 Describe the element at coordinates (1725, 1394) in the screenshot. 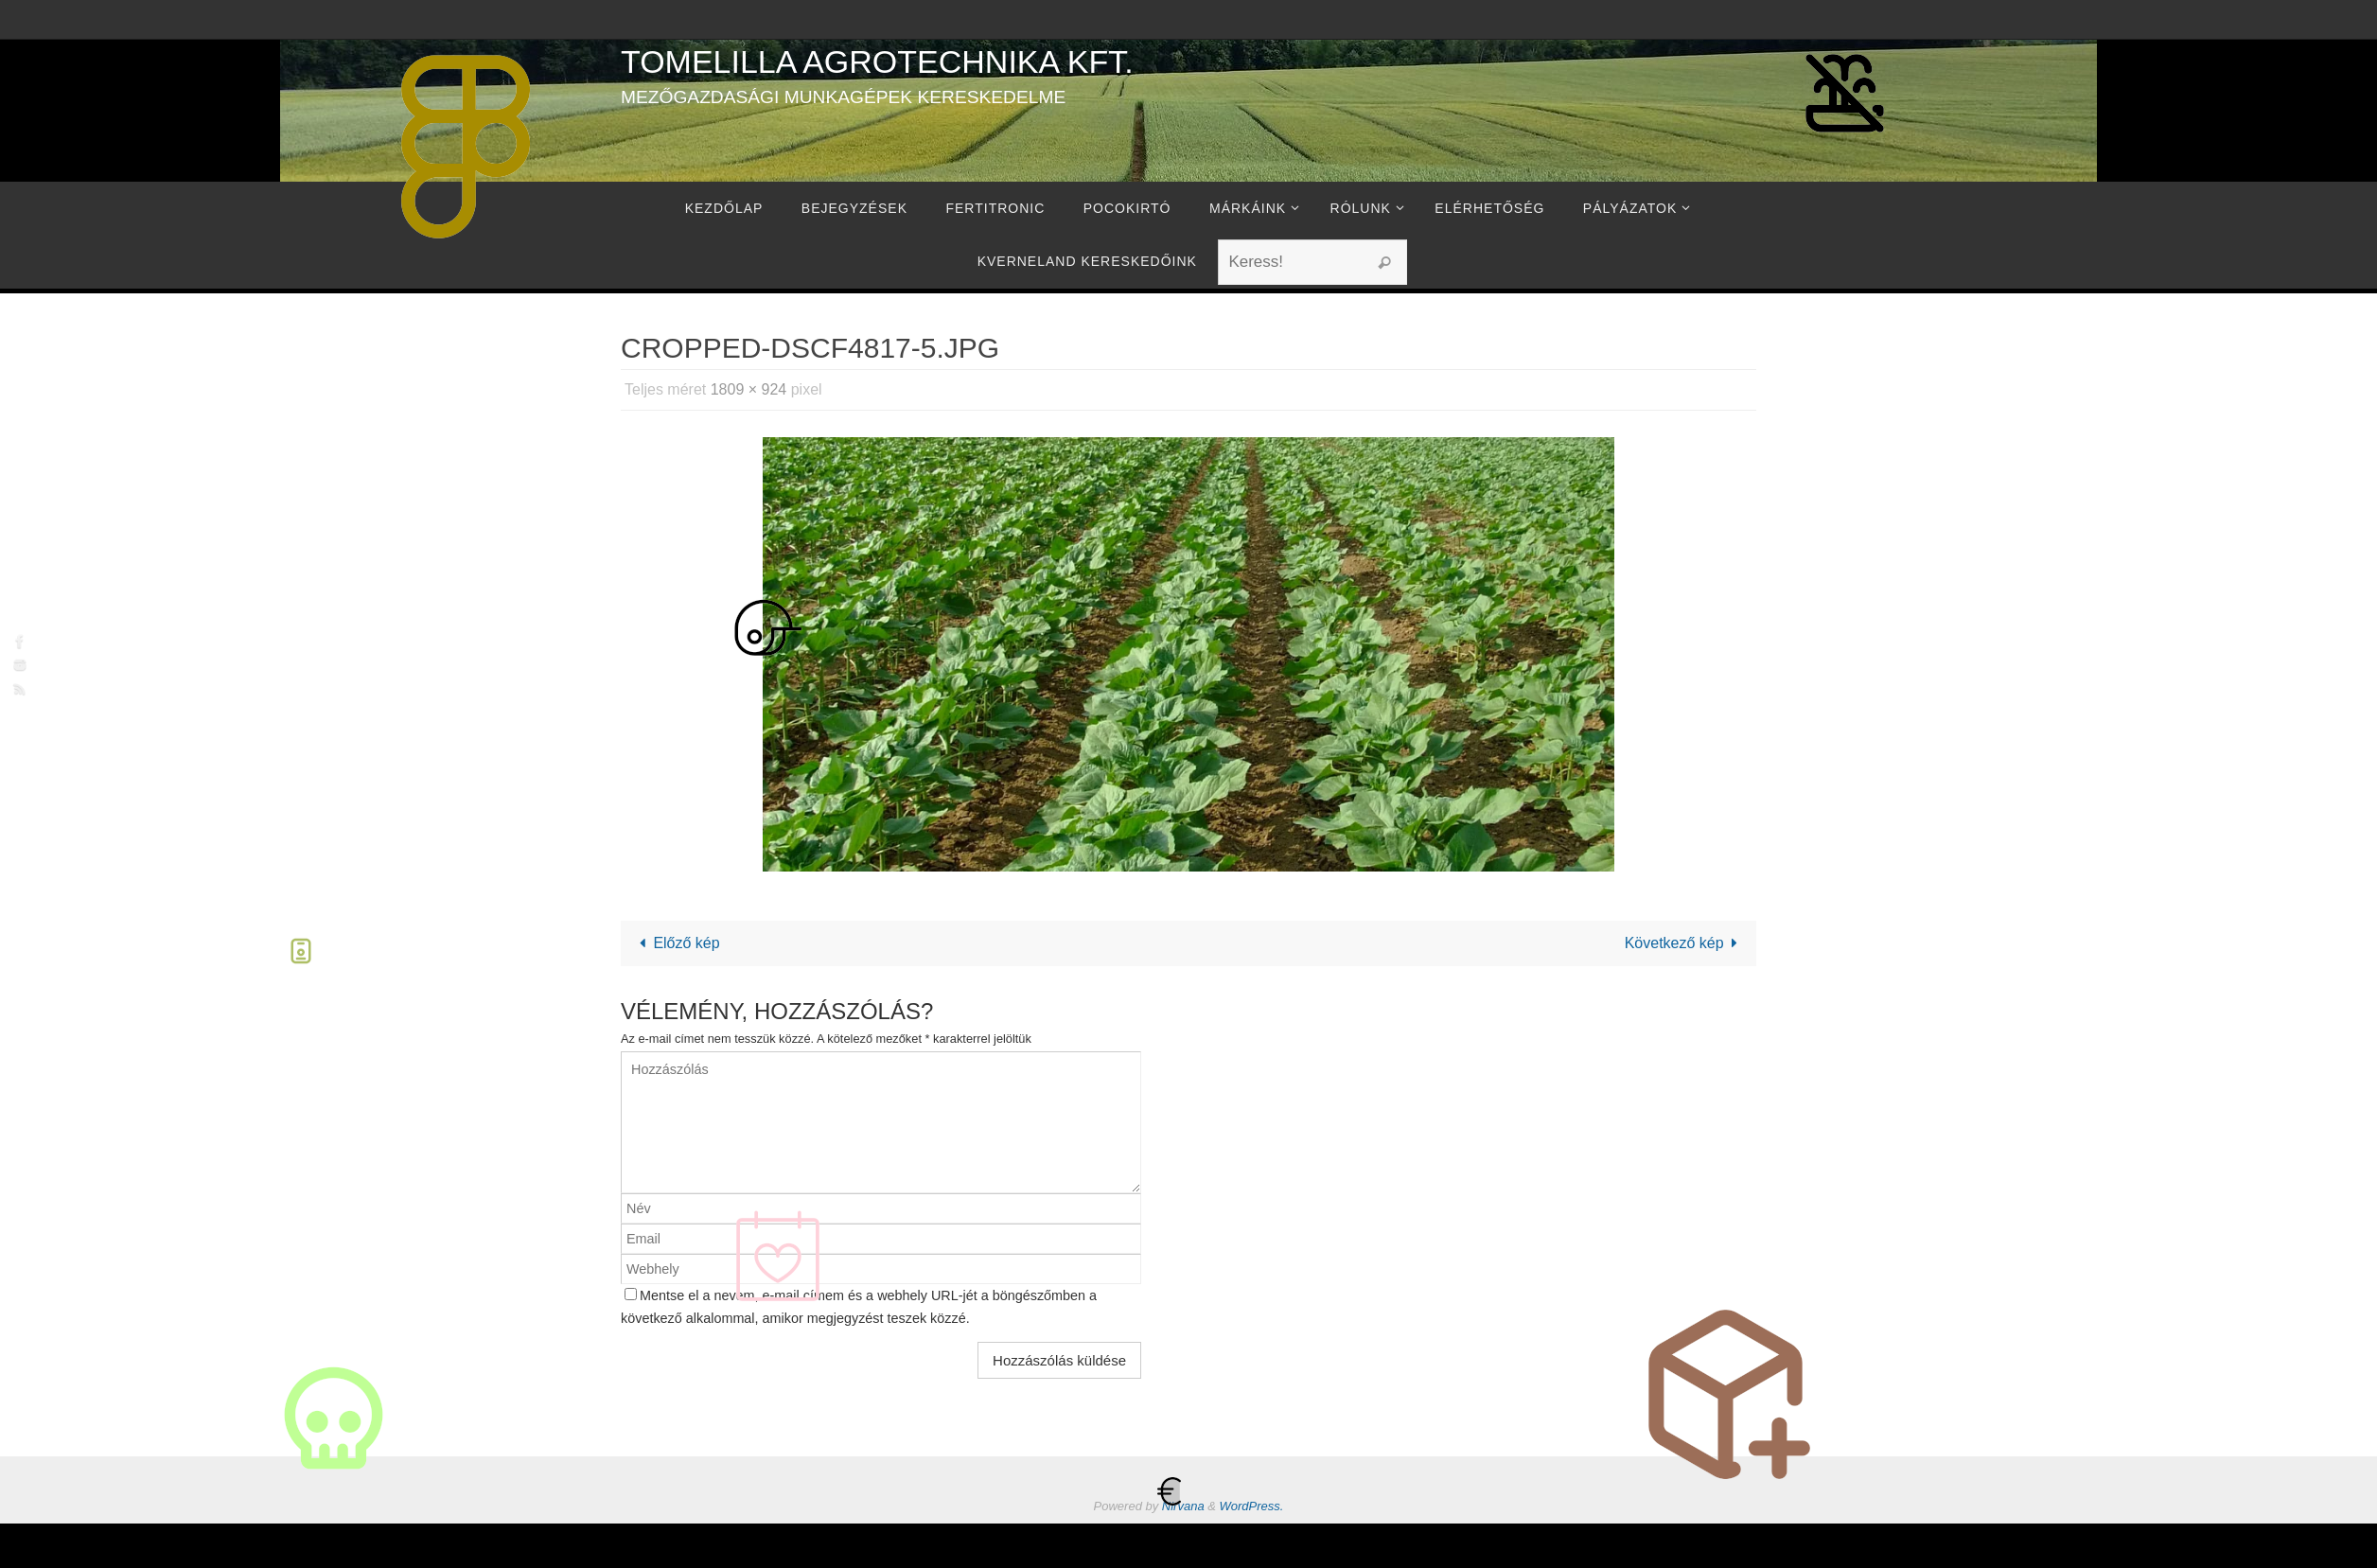

I see `add a new 3D object or model` at that location.